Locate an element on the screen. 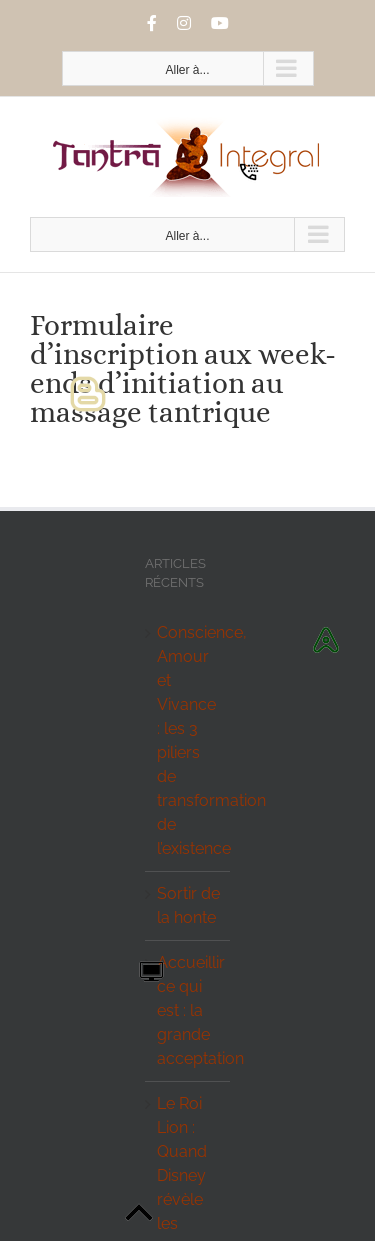  access TV or video streaming options is located at coordinates (151, 971).